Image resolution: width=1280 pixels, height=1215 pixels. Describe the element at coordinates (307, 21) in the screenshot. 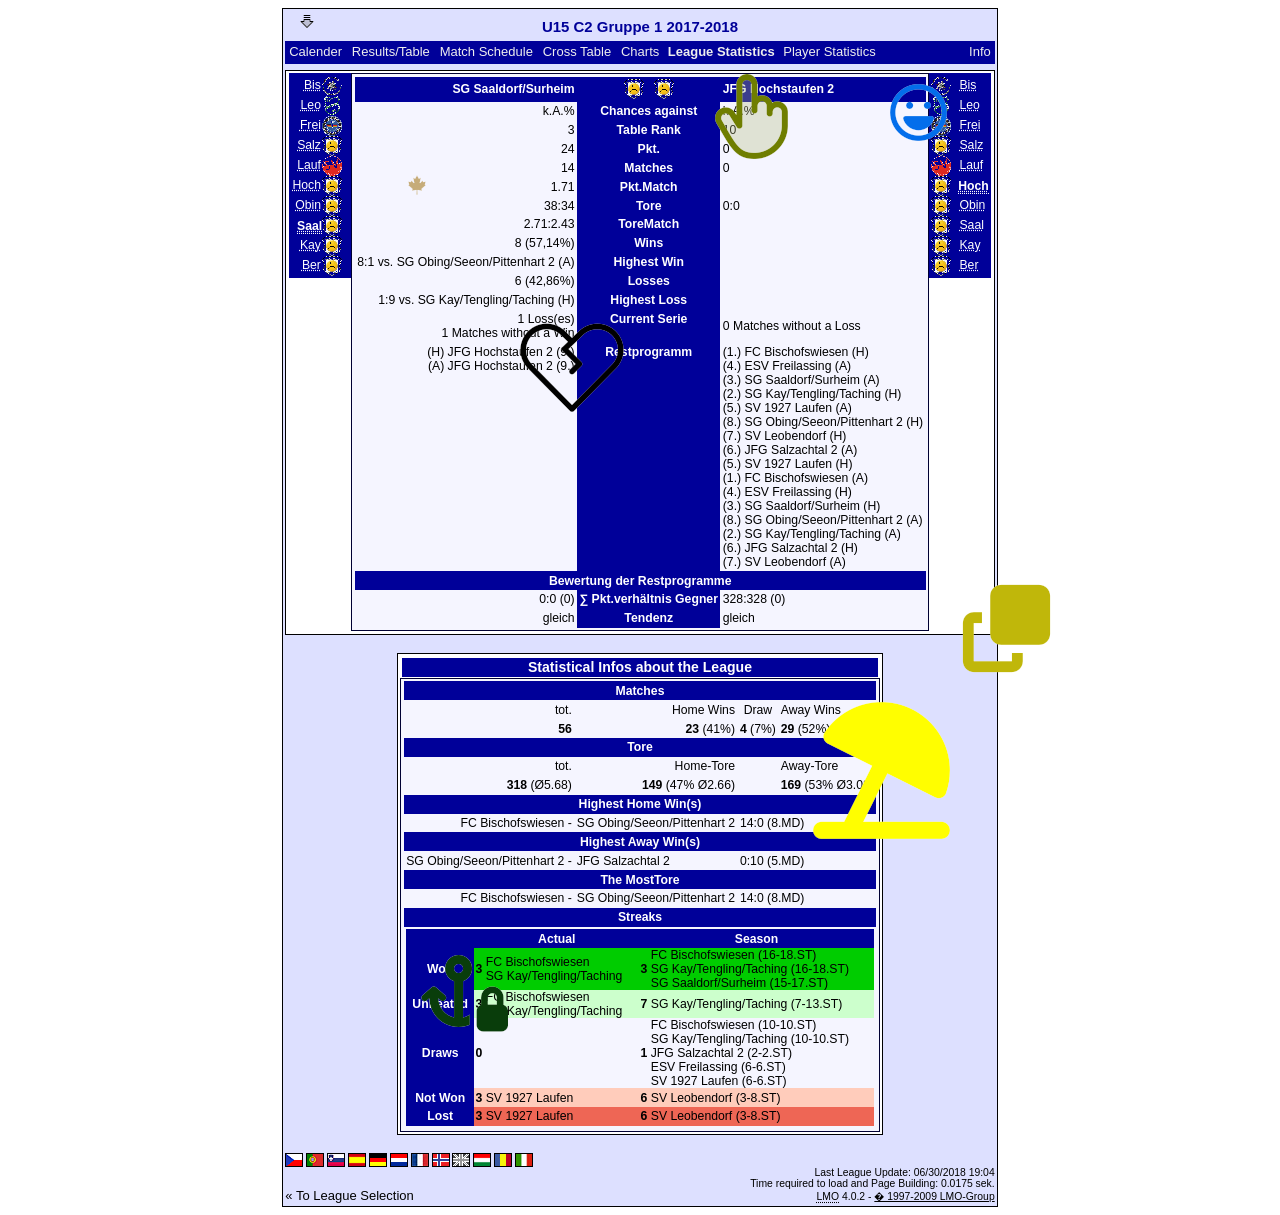

I see `download file or content` at that location.